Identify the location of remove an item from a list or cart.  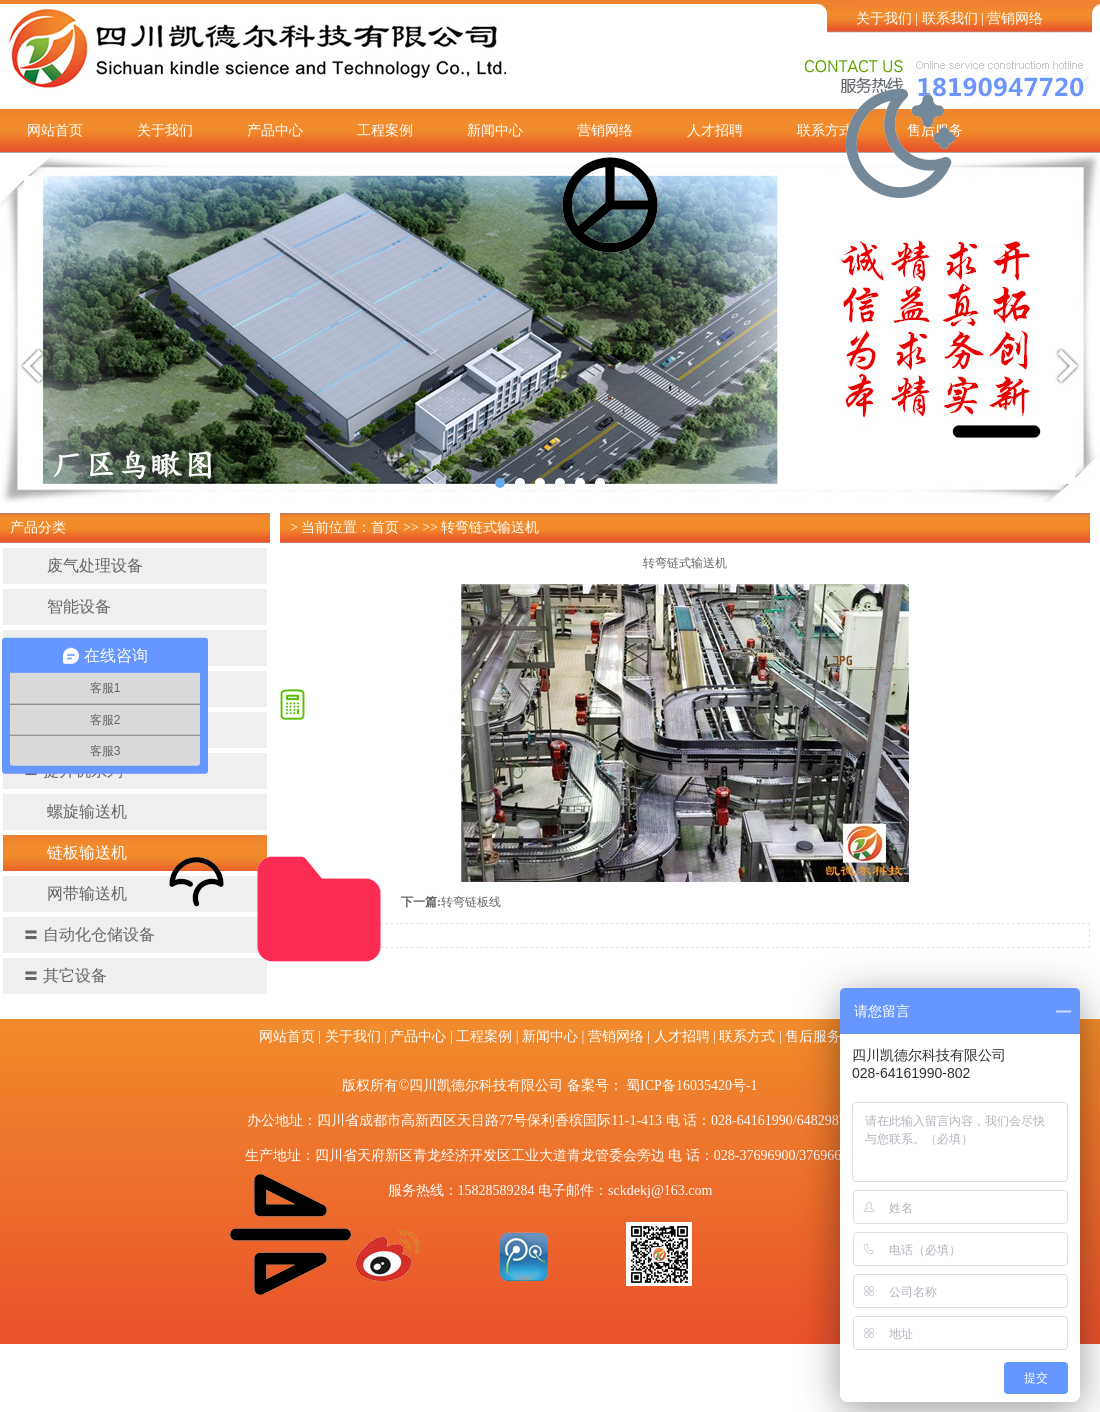
(996, 431).